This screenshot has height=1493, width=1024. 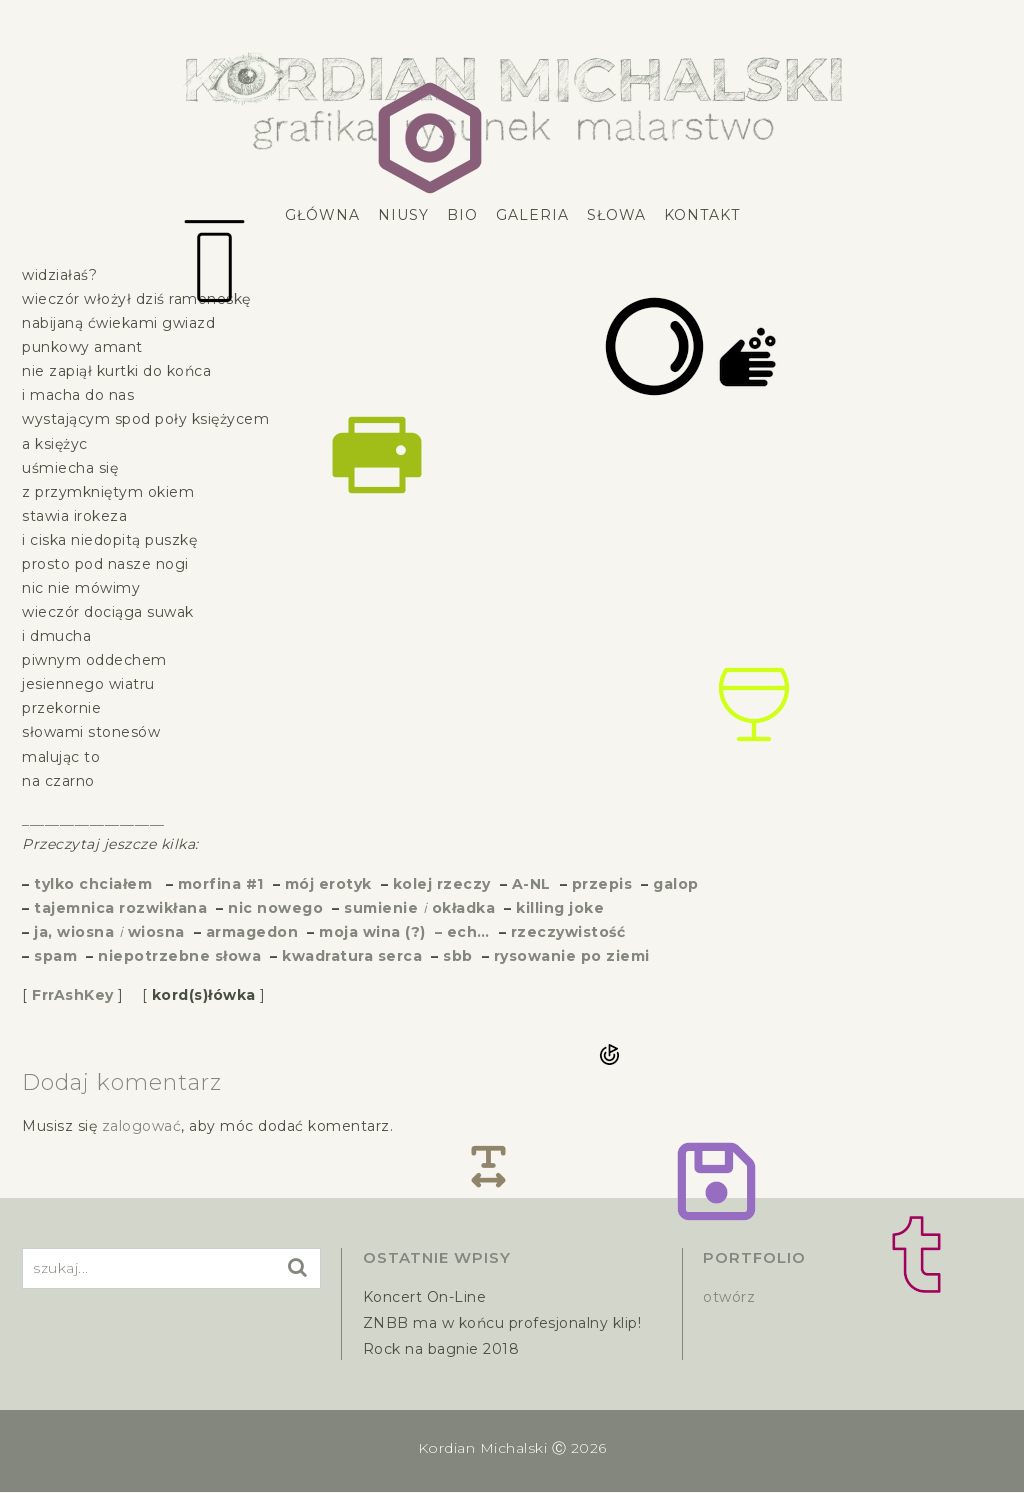 I want to click on print the current document, so click(x=377, y=455).